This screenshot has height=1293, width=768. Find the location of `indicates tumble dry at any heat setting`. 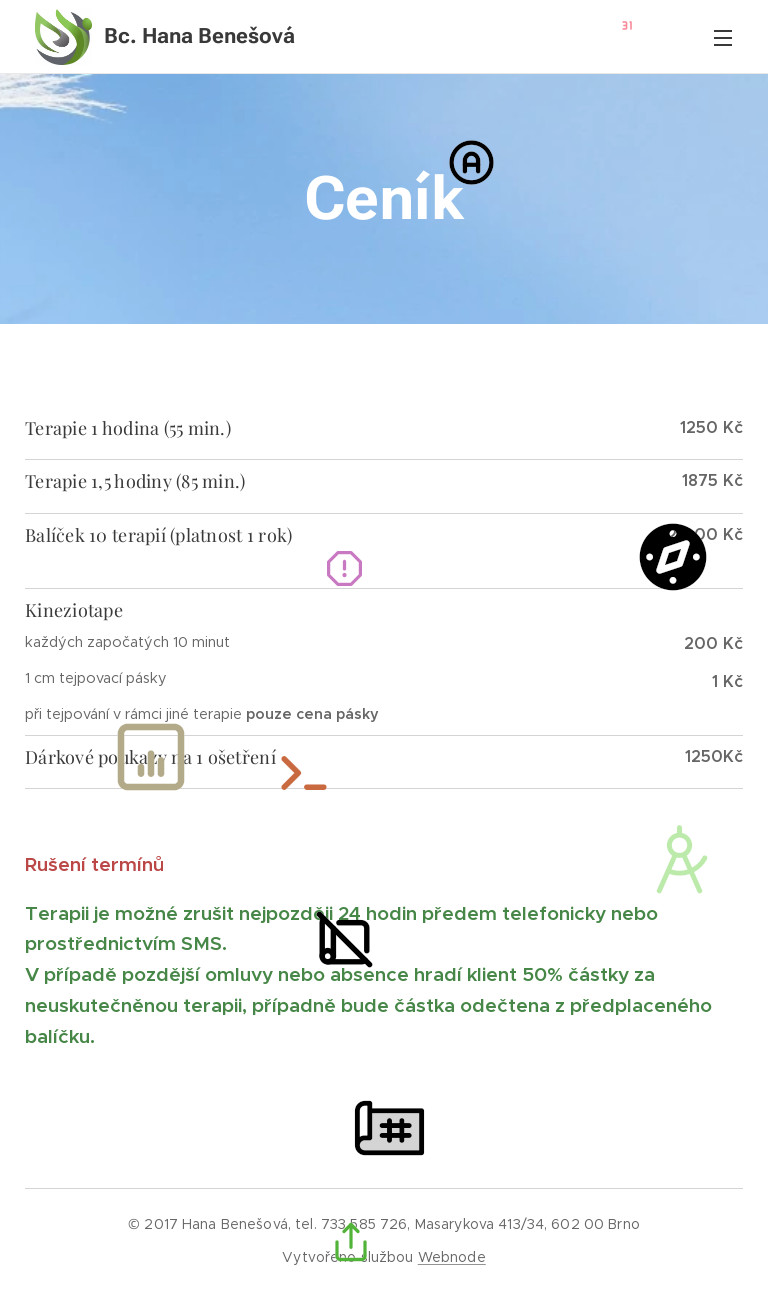

indicates tumble dry at any heat setting is located at coordinates (471, 162).